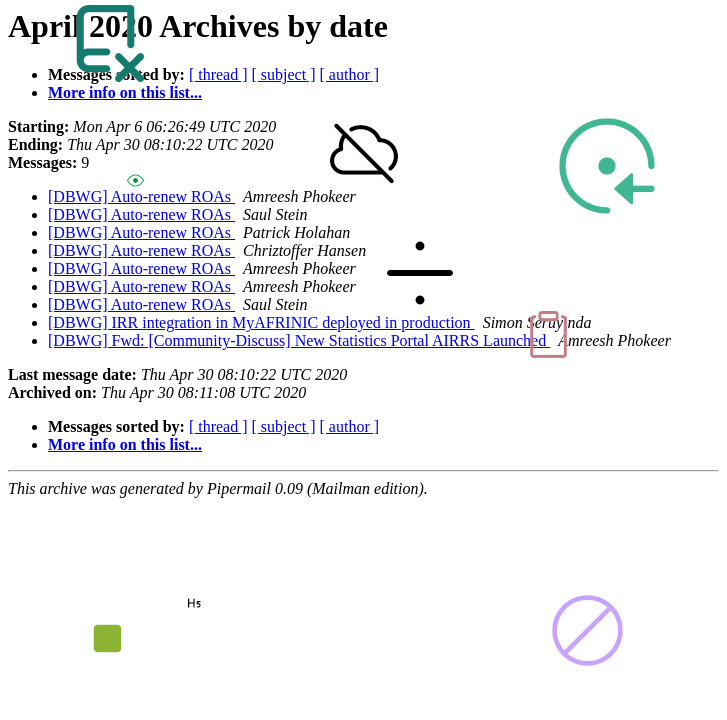 The height and width of the screenshot is (720, 727). What do you see at coordinates (107, 638) in the screenshot?
I see `stop or halt media playback` at bounding box center [107, 638].